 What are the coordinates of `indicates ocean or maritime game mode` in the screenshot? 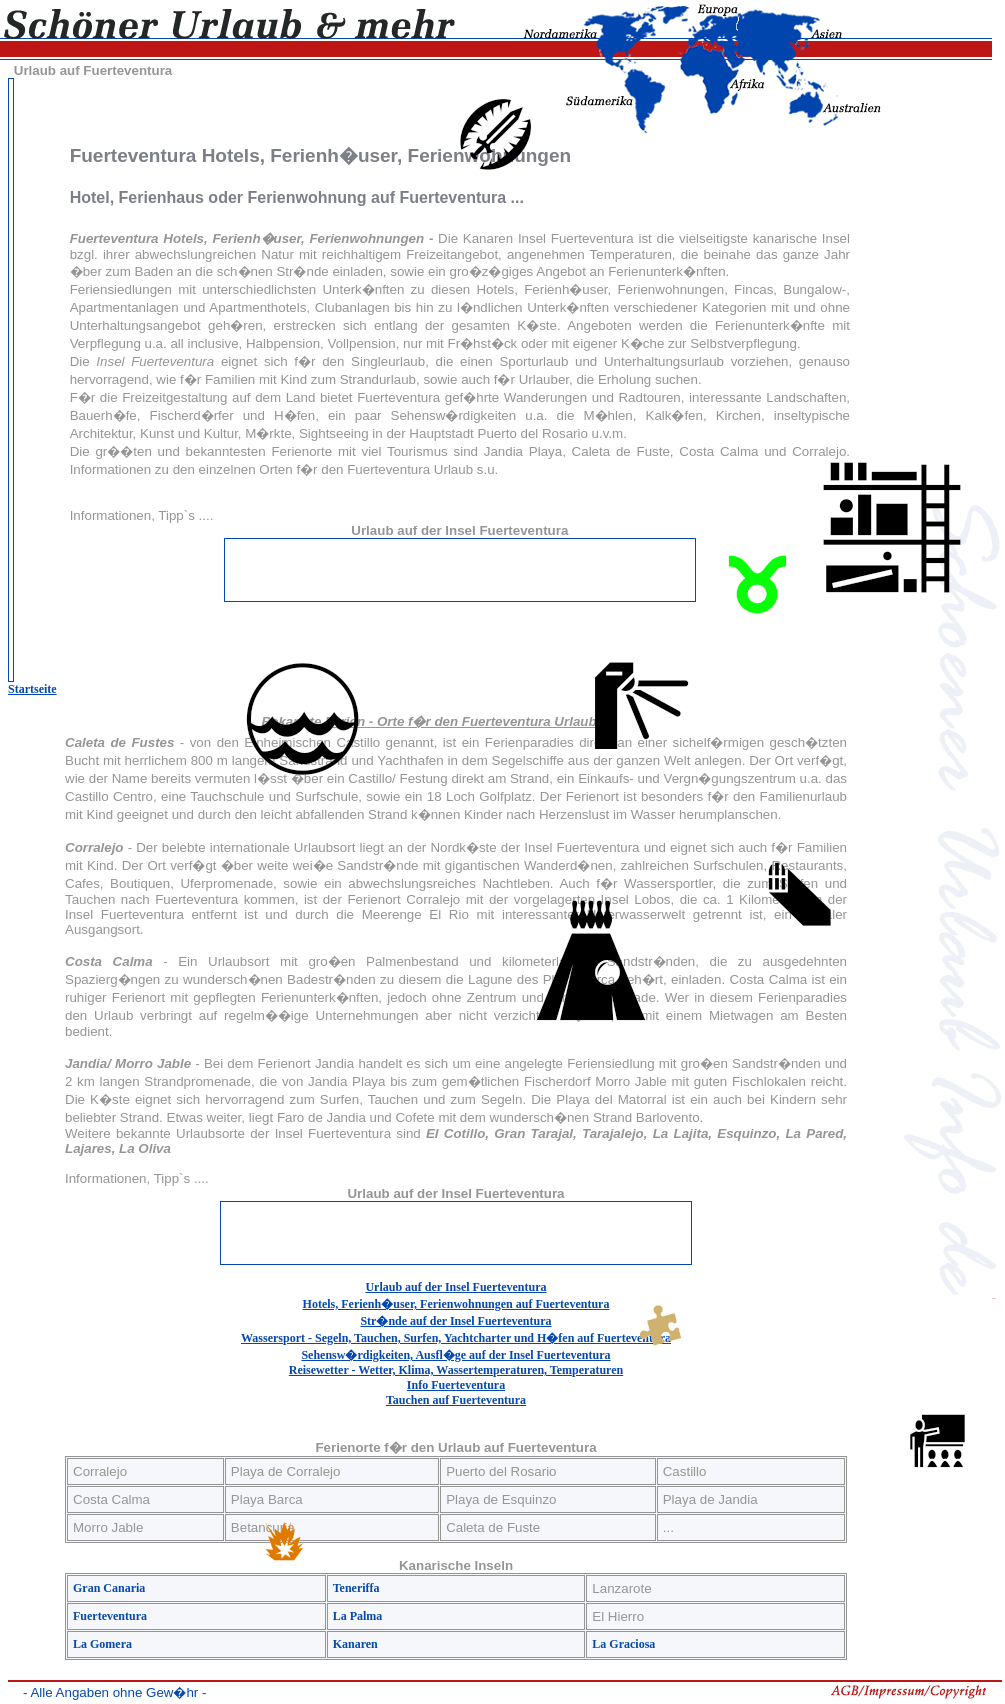 It's located at (302, 719).